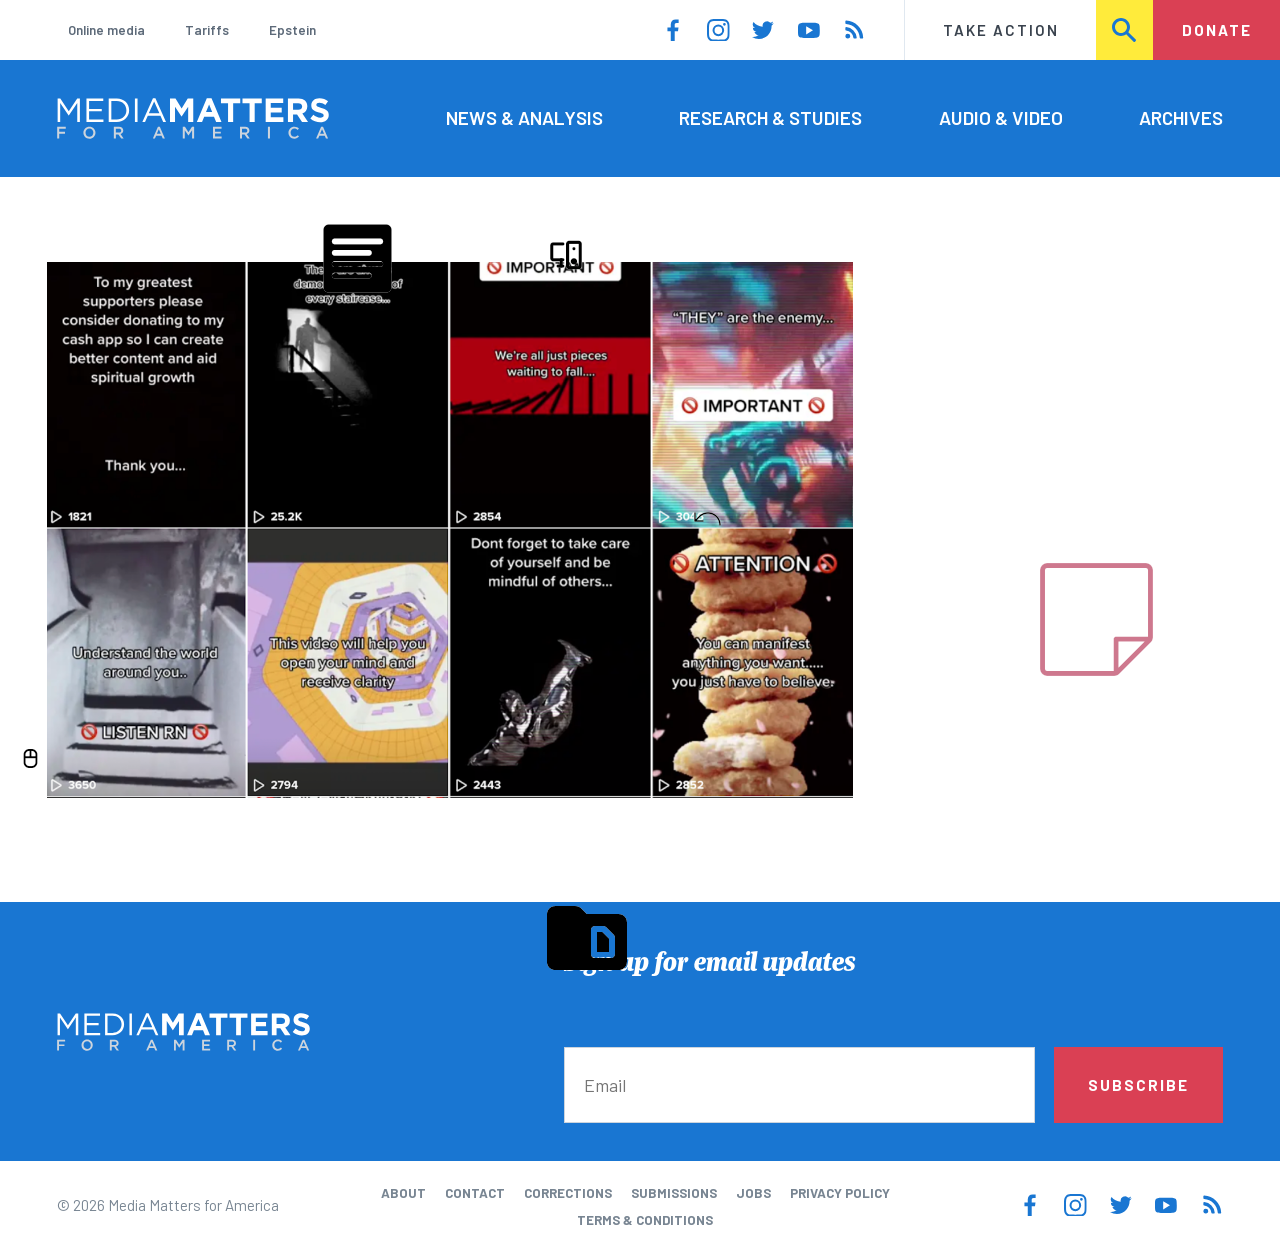  I want to click on create a new note, so click(1096, 619).